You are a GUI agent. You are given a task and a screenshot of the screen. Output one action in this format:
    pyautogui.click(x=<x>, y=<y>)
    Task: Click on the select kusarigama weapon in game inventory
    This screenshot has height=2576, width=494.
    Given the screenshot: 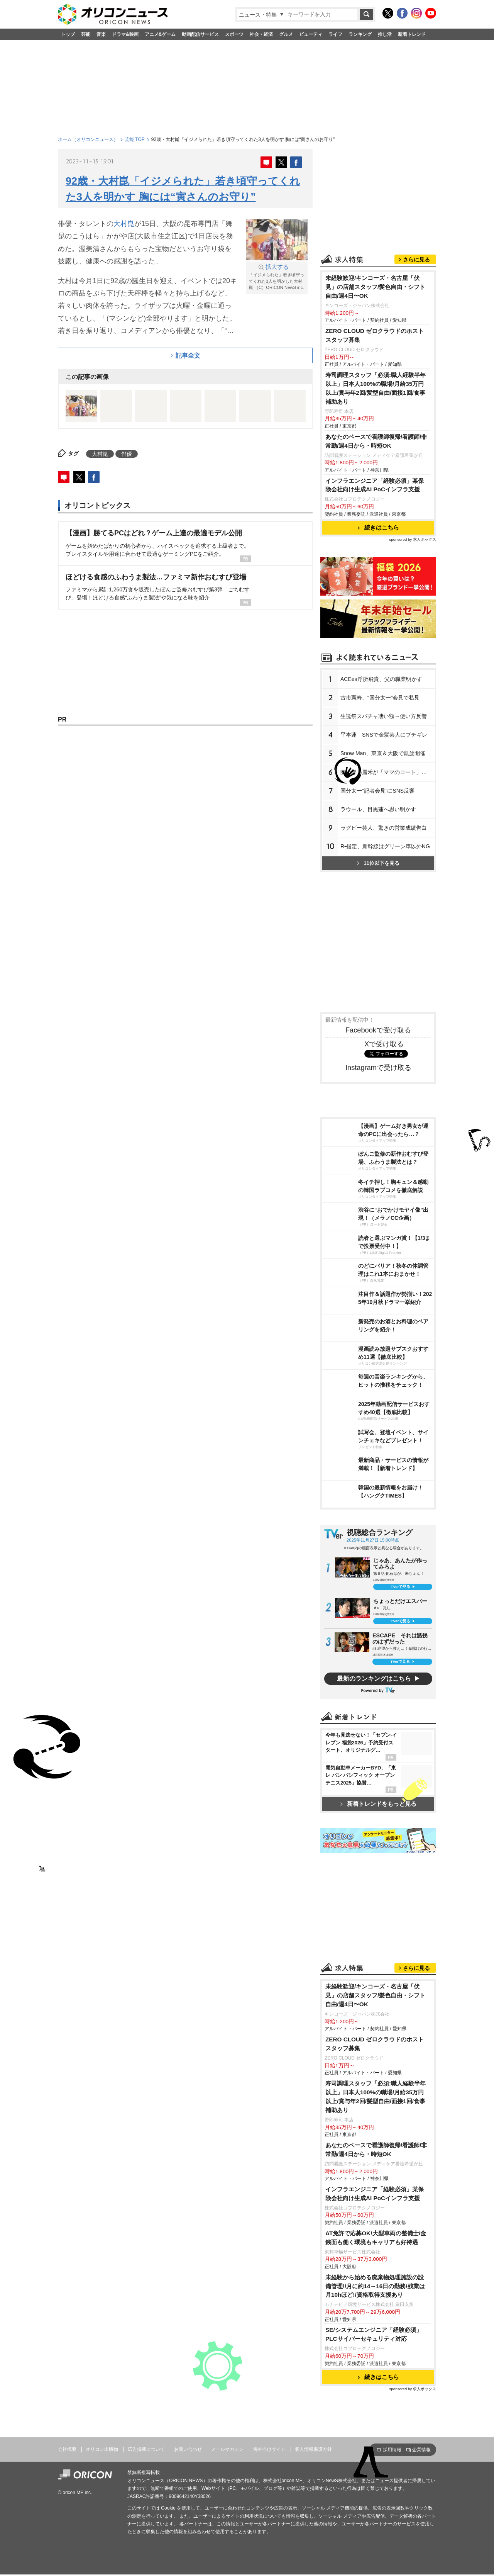 What is the action you would take?
    pyautogui.click(x=479, y=1140)
    